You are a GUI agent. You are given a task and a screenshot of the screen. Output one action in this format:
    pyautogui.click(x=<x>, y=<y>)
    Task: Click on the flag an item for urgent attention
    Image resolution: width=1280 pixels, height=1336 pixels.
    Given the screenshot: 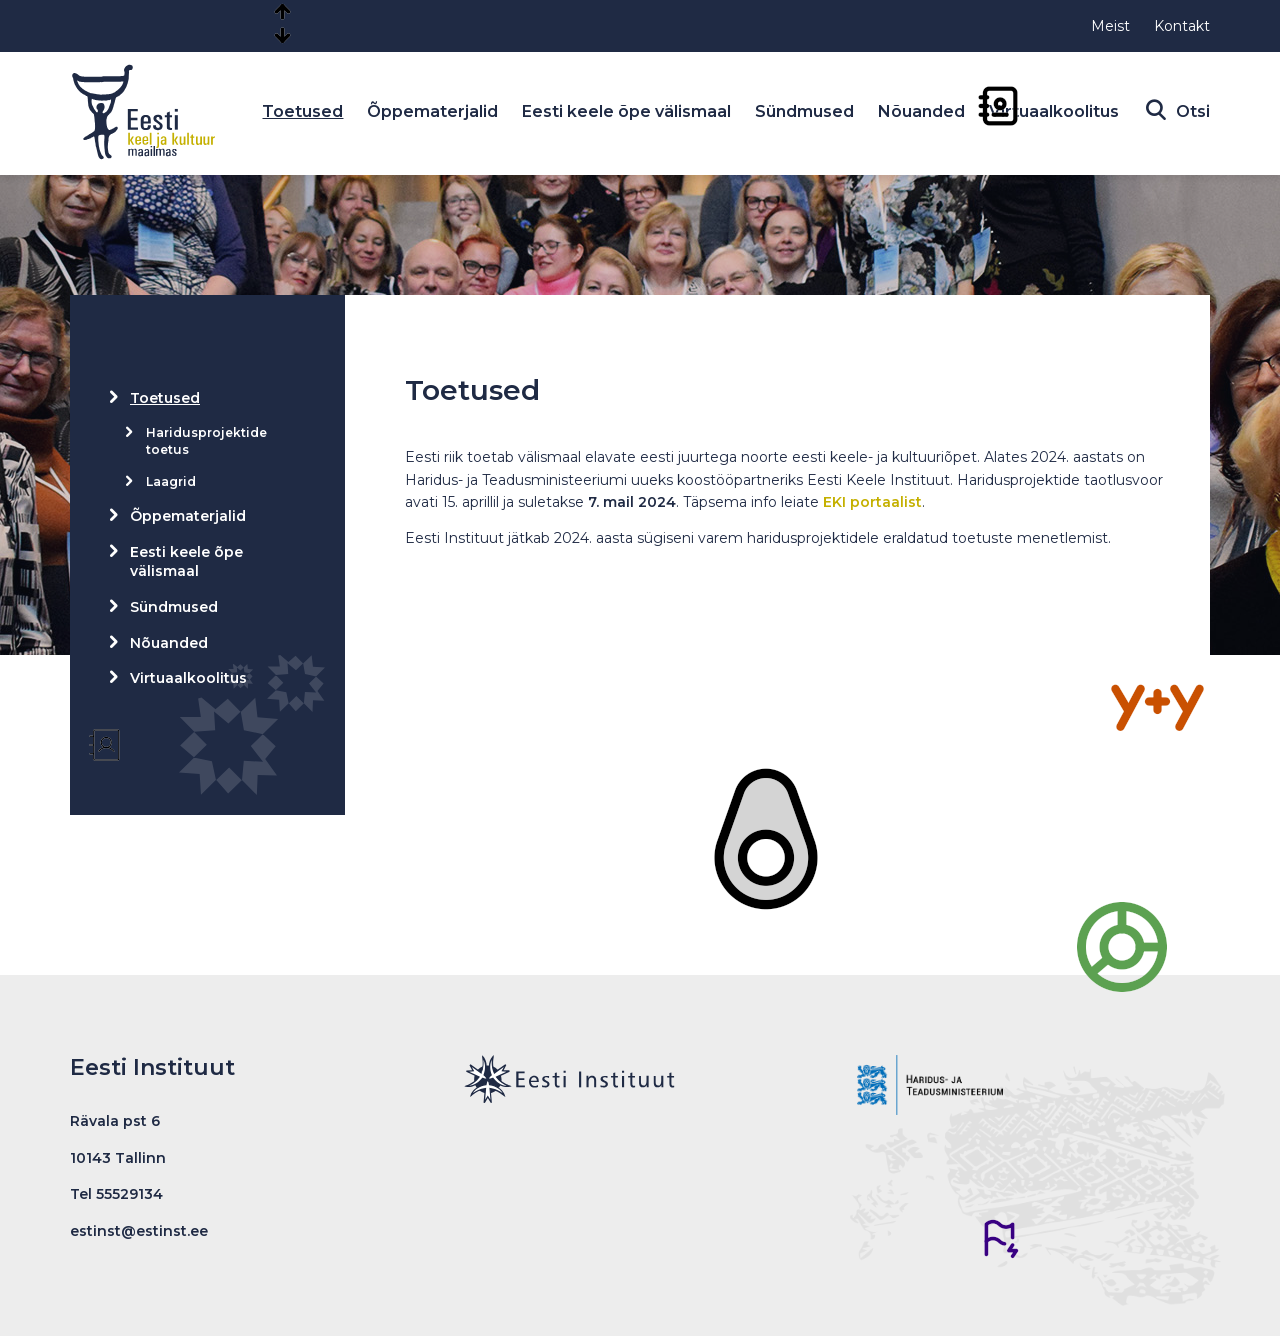 What is the action you would take?
    pyautogui.click(x=999, y=1237)
    